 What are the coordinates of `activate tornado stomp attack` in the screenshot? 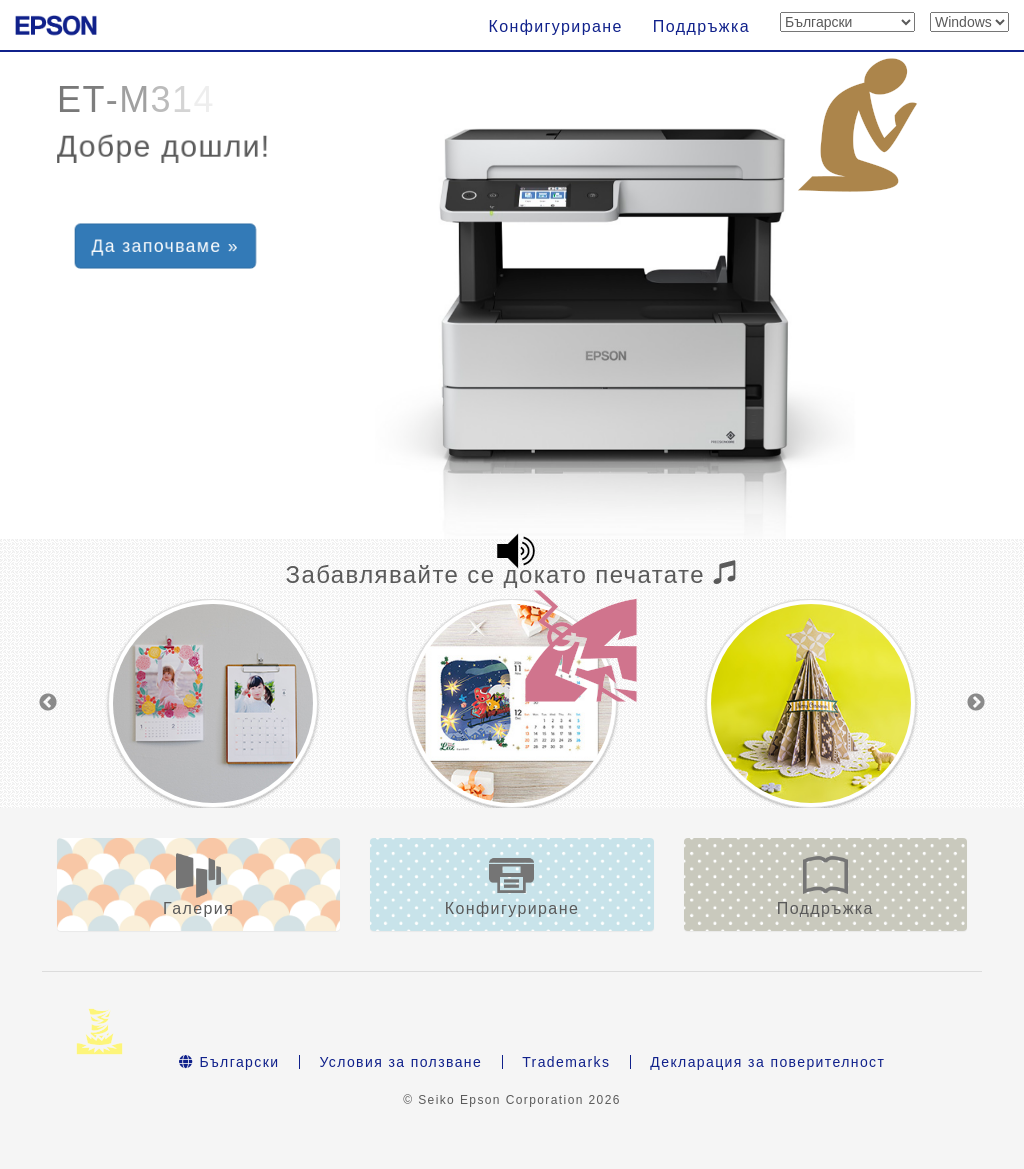 It's located at (99, 1031).